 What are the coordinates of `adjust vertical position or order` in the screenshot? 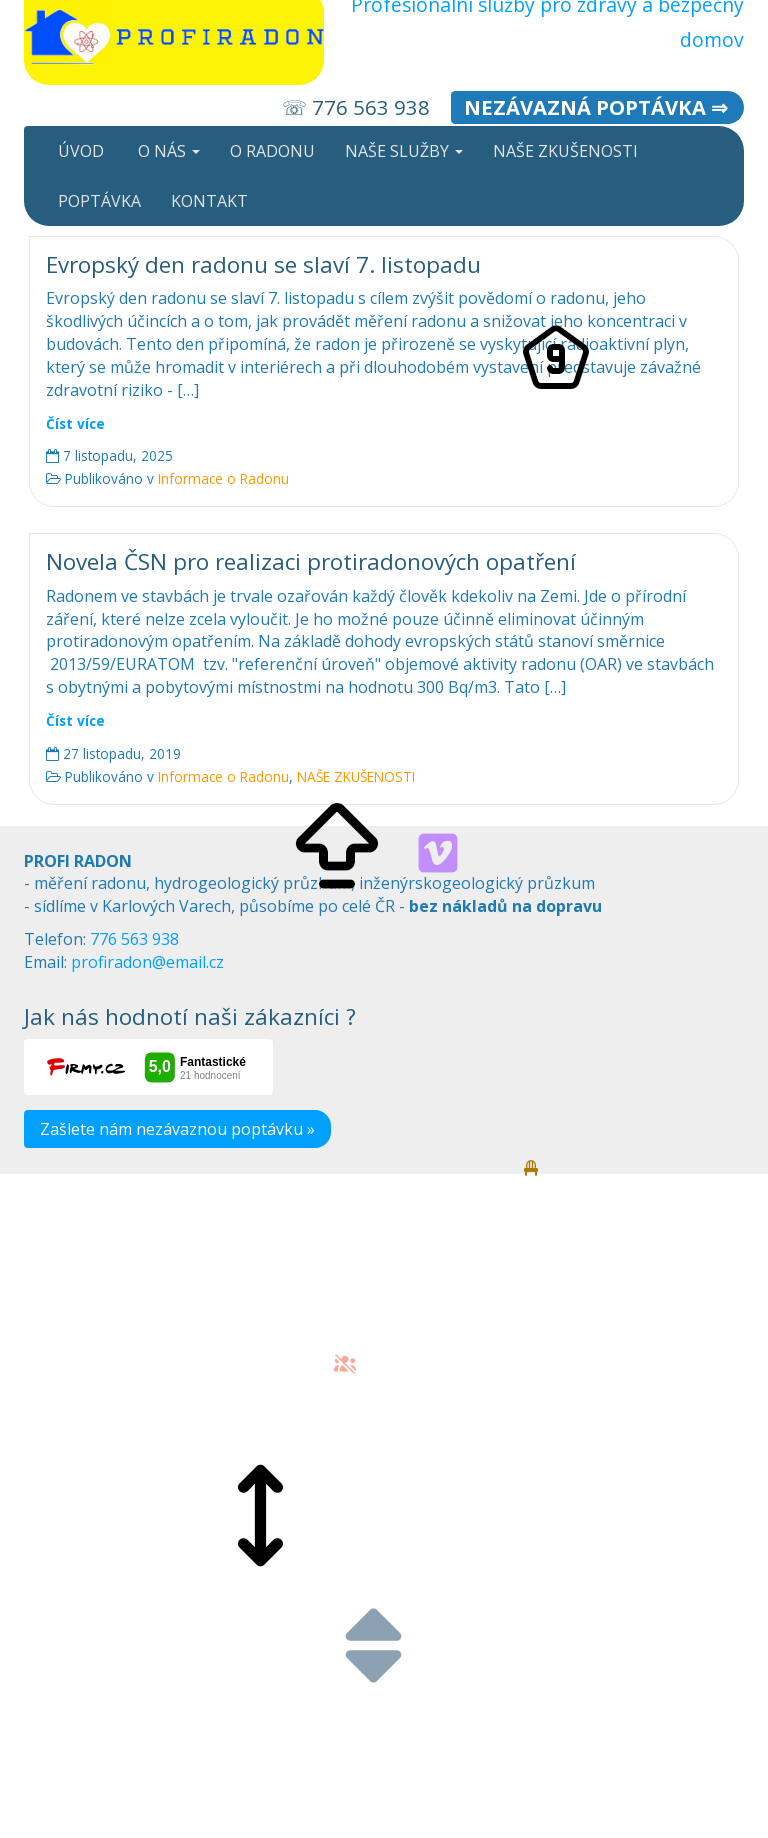 It's located at (260, 1515).